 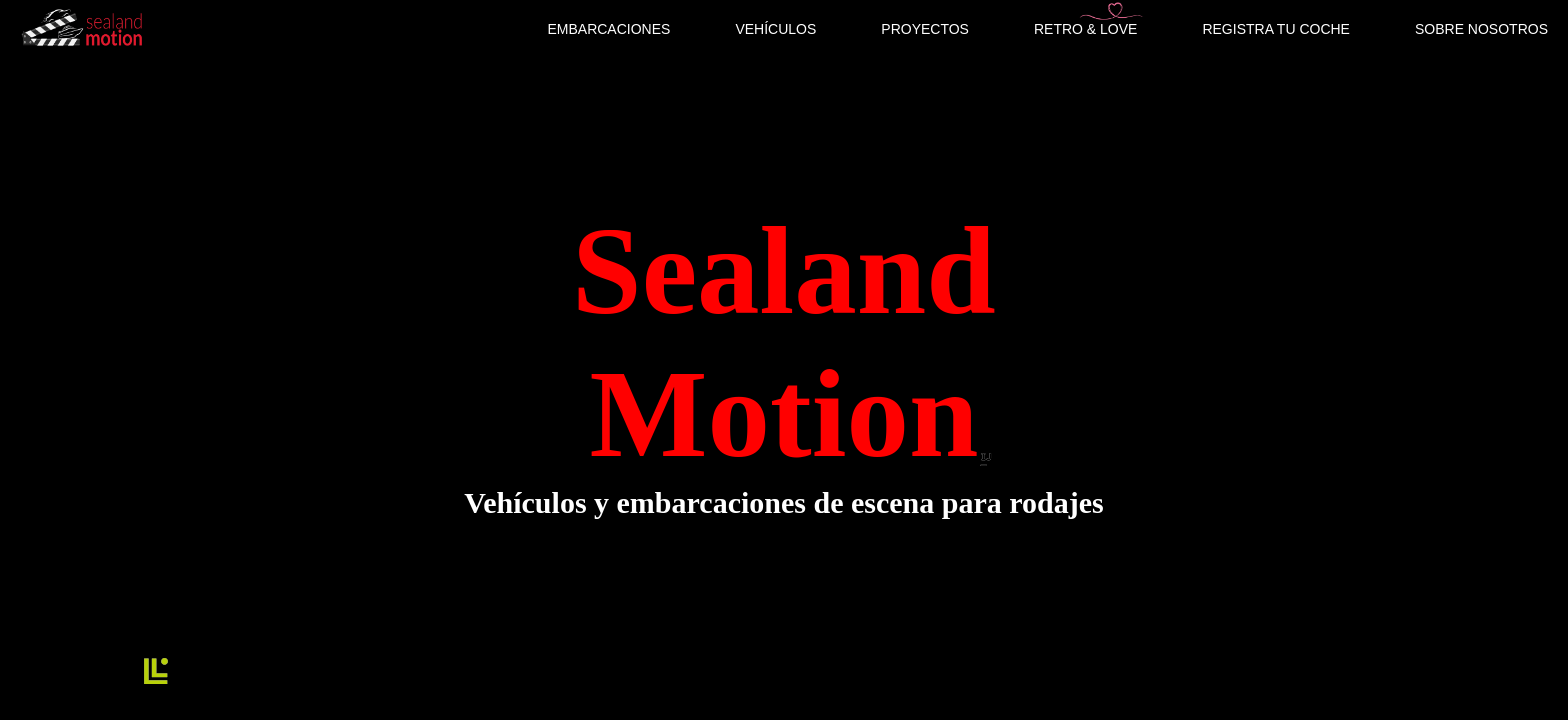 I want to click on linksys brand logo, so click(x=156, y=671).